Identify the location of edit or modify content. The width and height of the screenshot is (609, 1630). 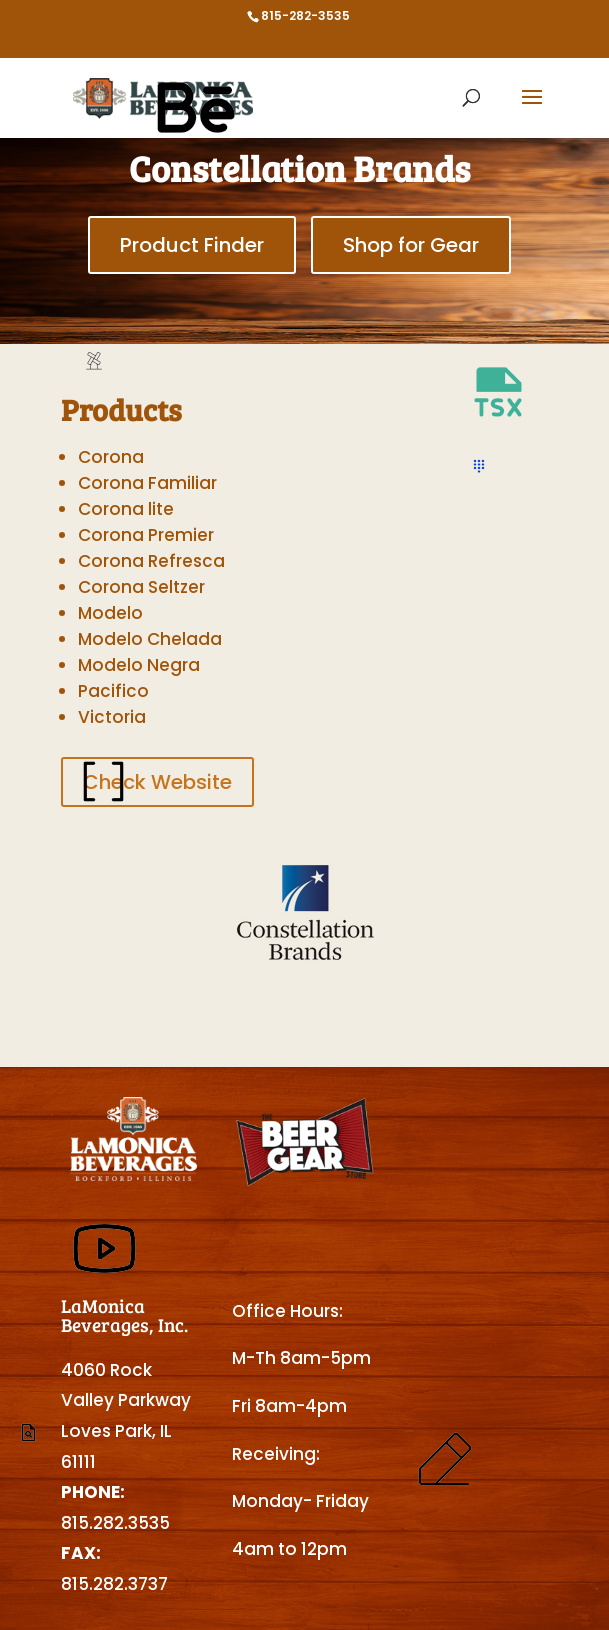
(444, 1460).